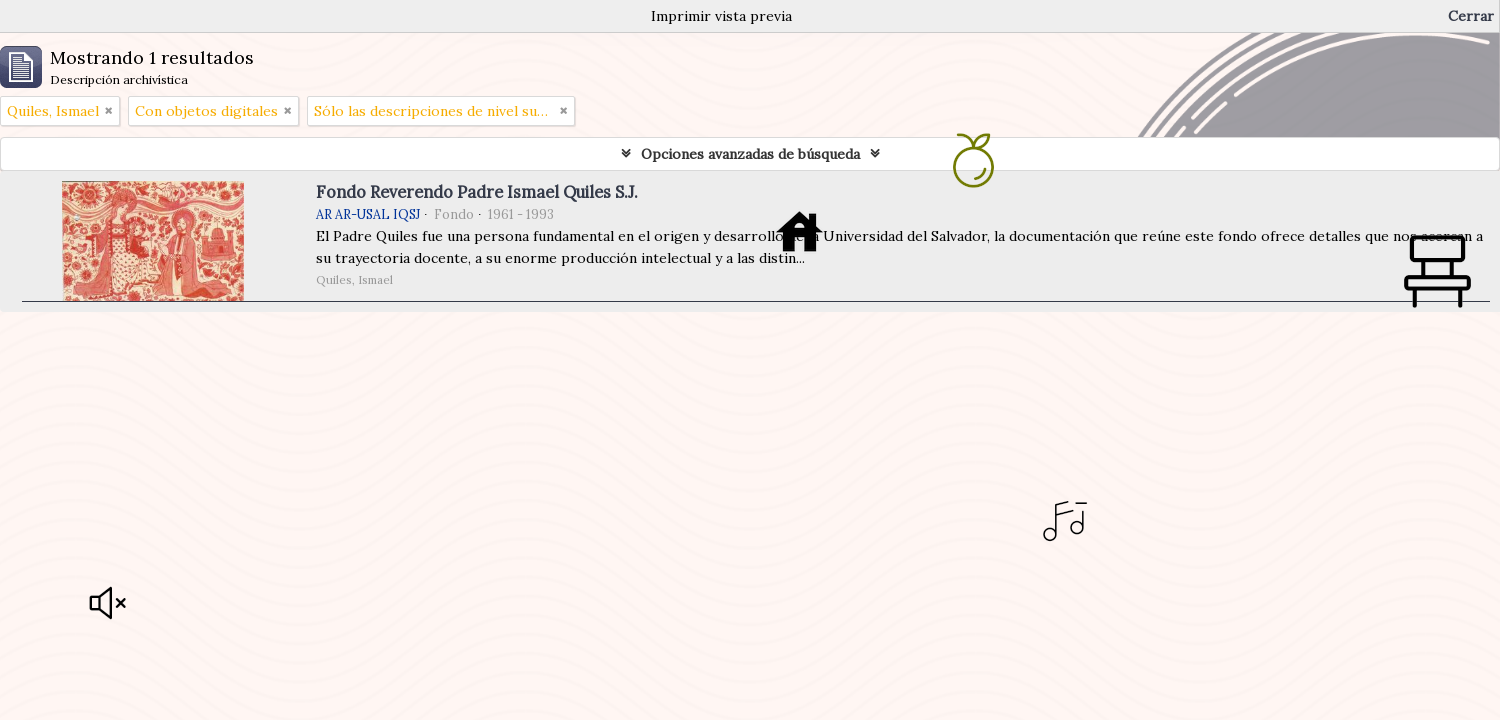 The image size is (1500, 720). Describe the element at coordinates (973, 161) in the screenshot. I see `indicates citrus or orange flavor option` at that location.